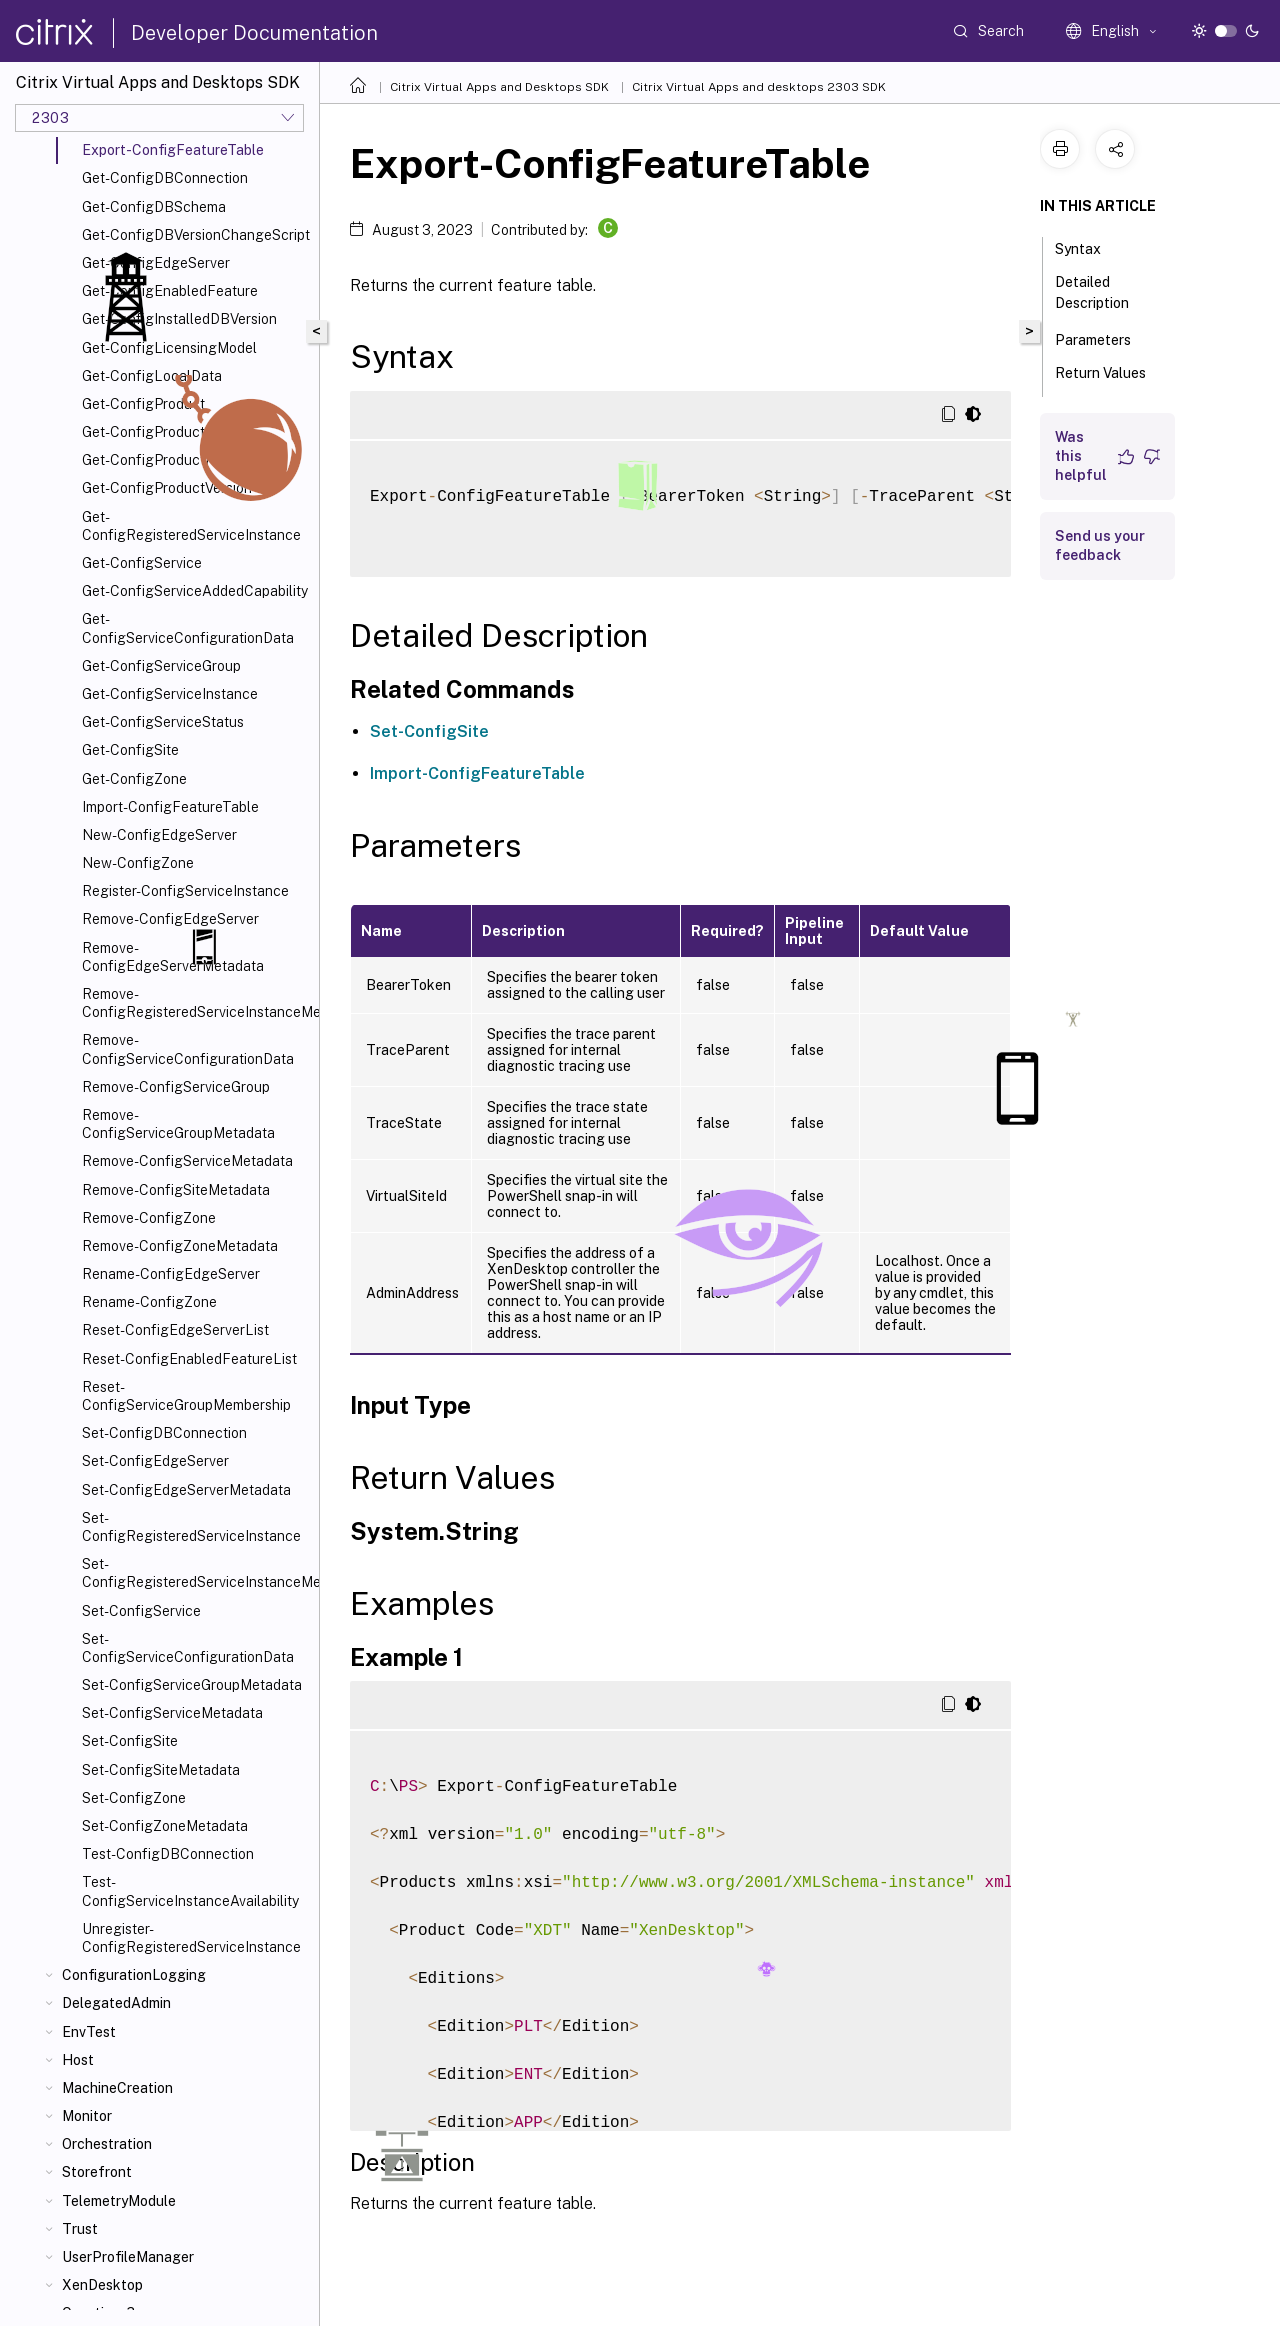 The height and width of the screenshot is (2326, 1280). What do you see at coordinates (1073, 1019) in the screenshot?
I see `access workout or exercise tracking` at bounding box center [1073, 1019].